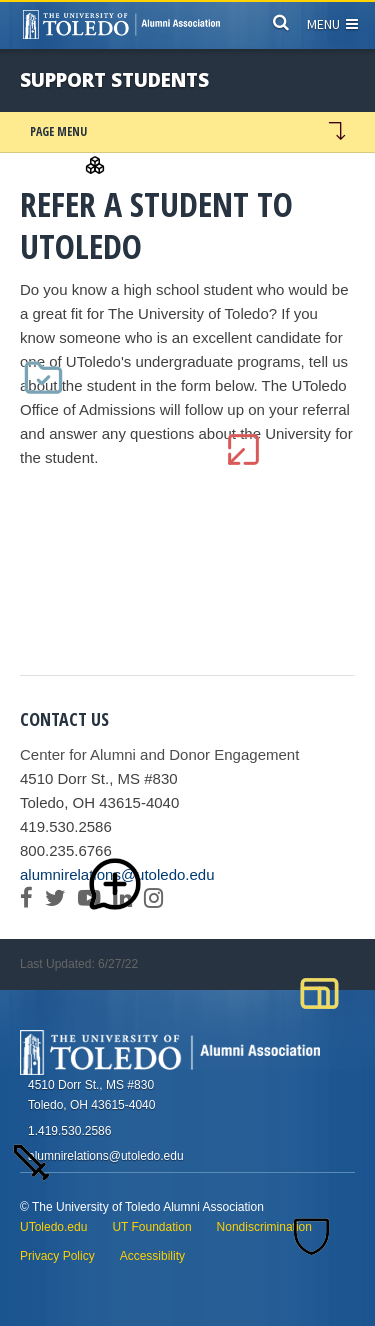 The image size is (375, 1326). Describe the element at coordinates (43, 378) in the screenshot. I see `folder successfully verified or validated` at that location.